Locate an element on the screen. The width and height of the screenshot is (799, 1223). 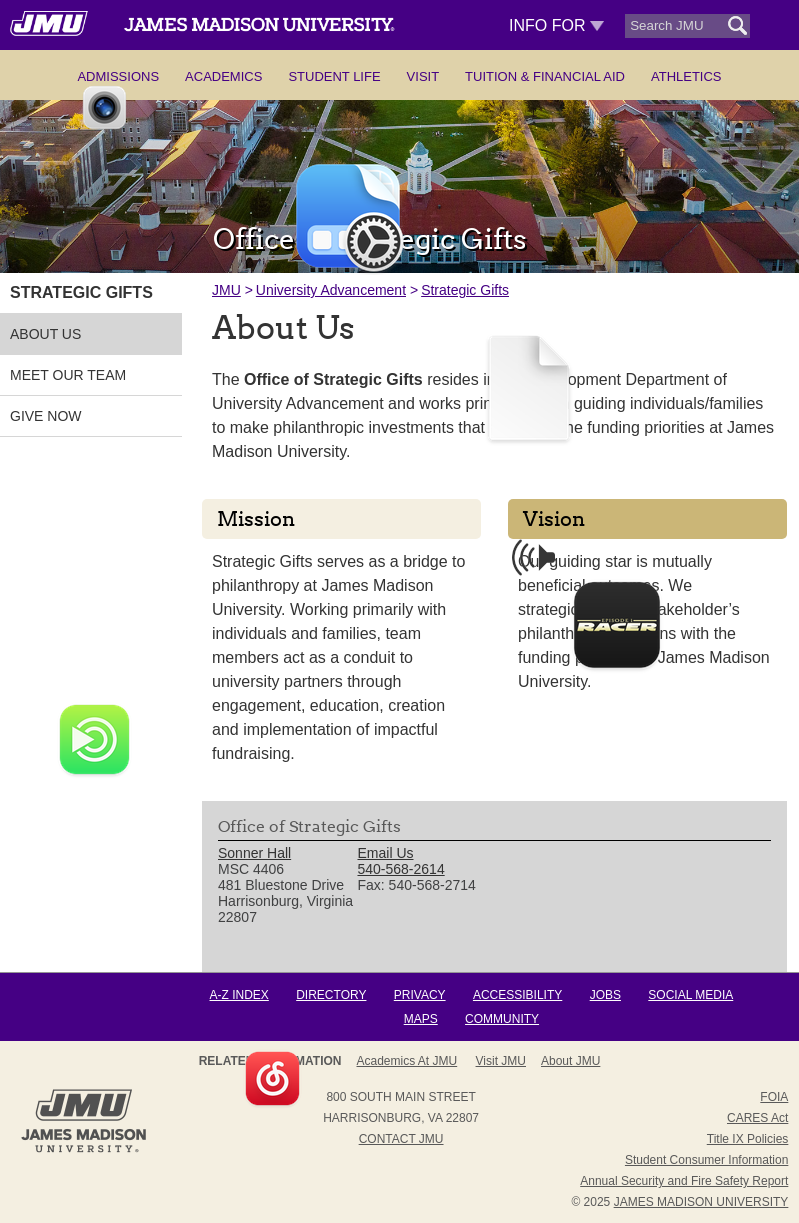
adjust speaker volume settings is located at coordinates (533, 557).